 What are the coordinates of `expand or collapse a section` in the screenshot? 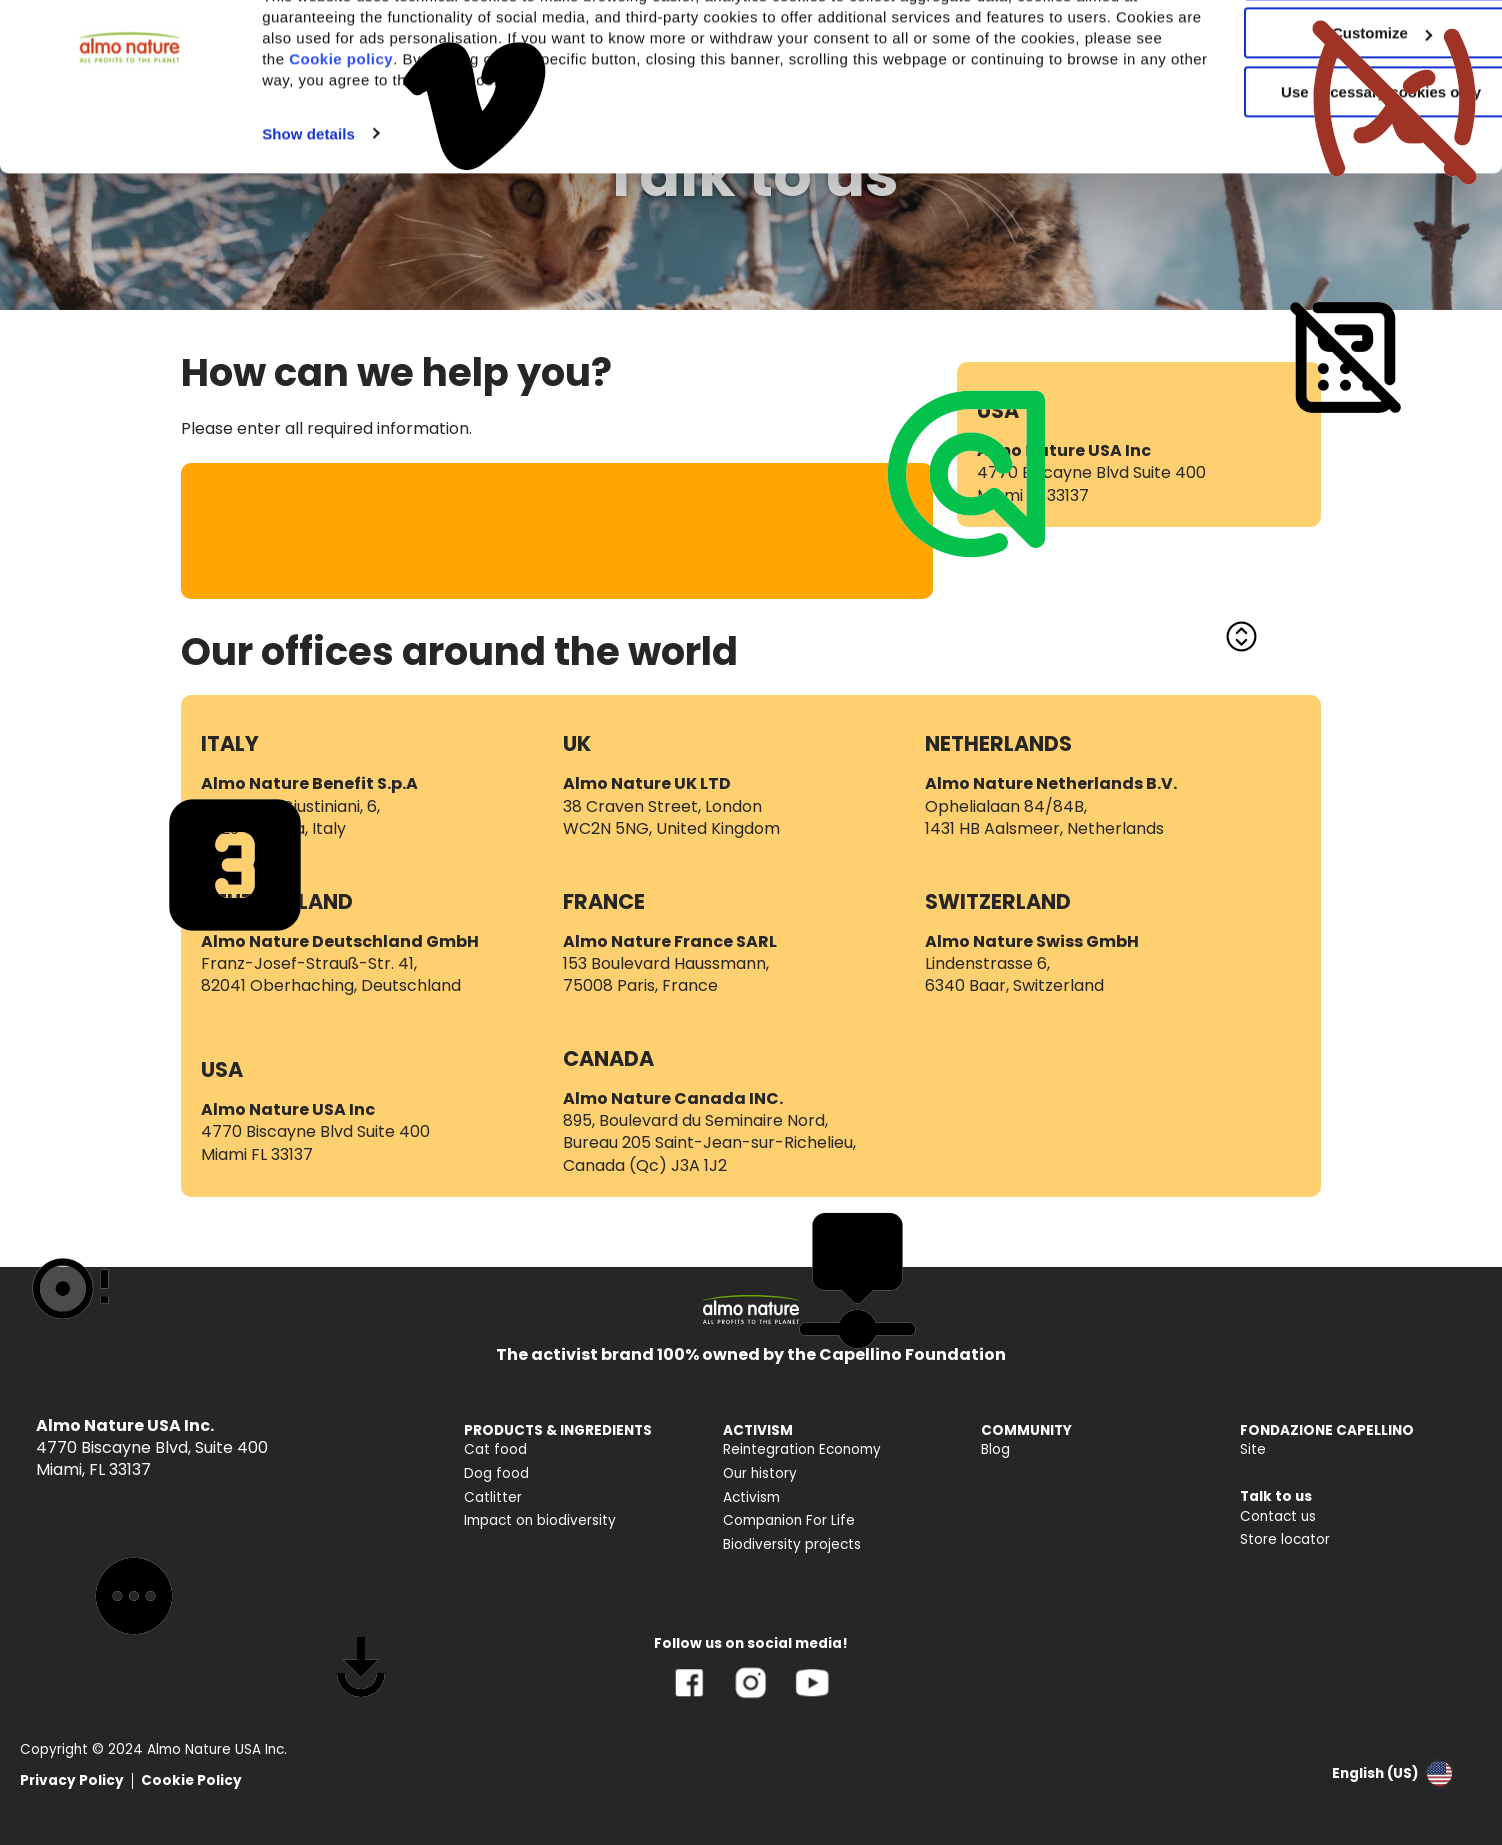 It's located at (1241, 636).